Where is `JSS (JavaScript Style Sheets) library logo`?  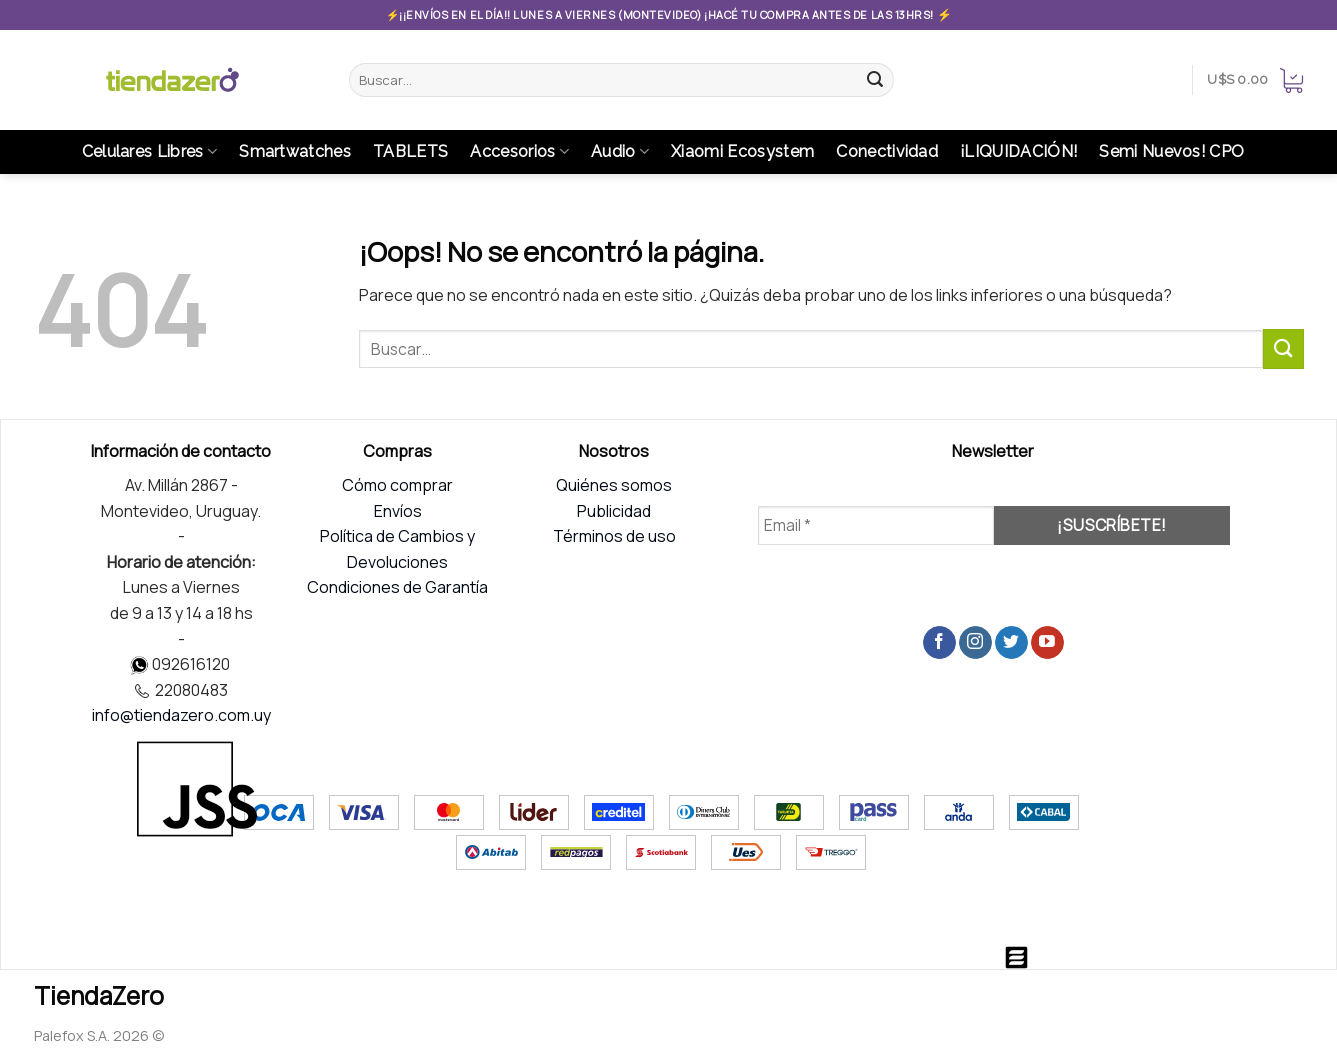
JSS (JavaScript Style Sheets) library logo is located at coordinates (197, 789).